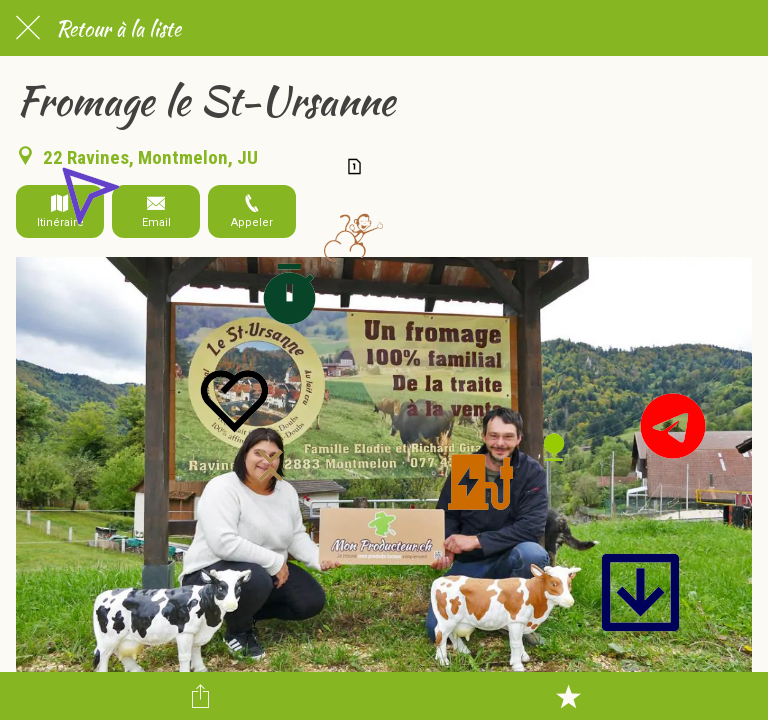 This screenshot has width=768, height=720. What do you see at coordinates (234, 400) in the screenshot?
I see `add item to favorites` at bounding box center [234, 400].